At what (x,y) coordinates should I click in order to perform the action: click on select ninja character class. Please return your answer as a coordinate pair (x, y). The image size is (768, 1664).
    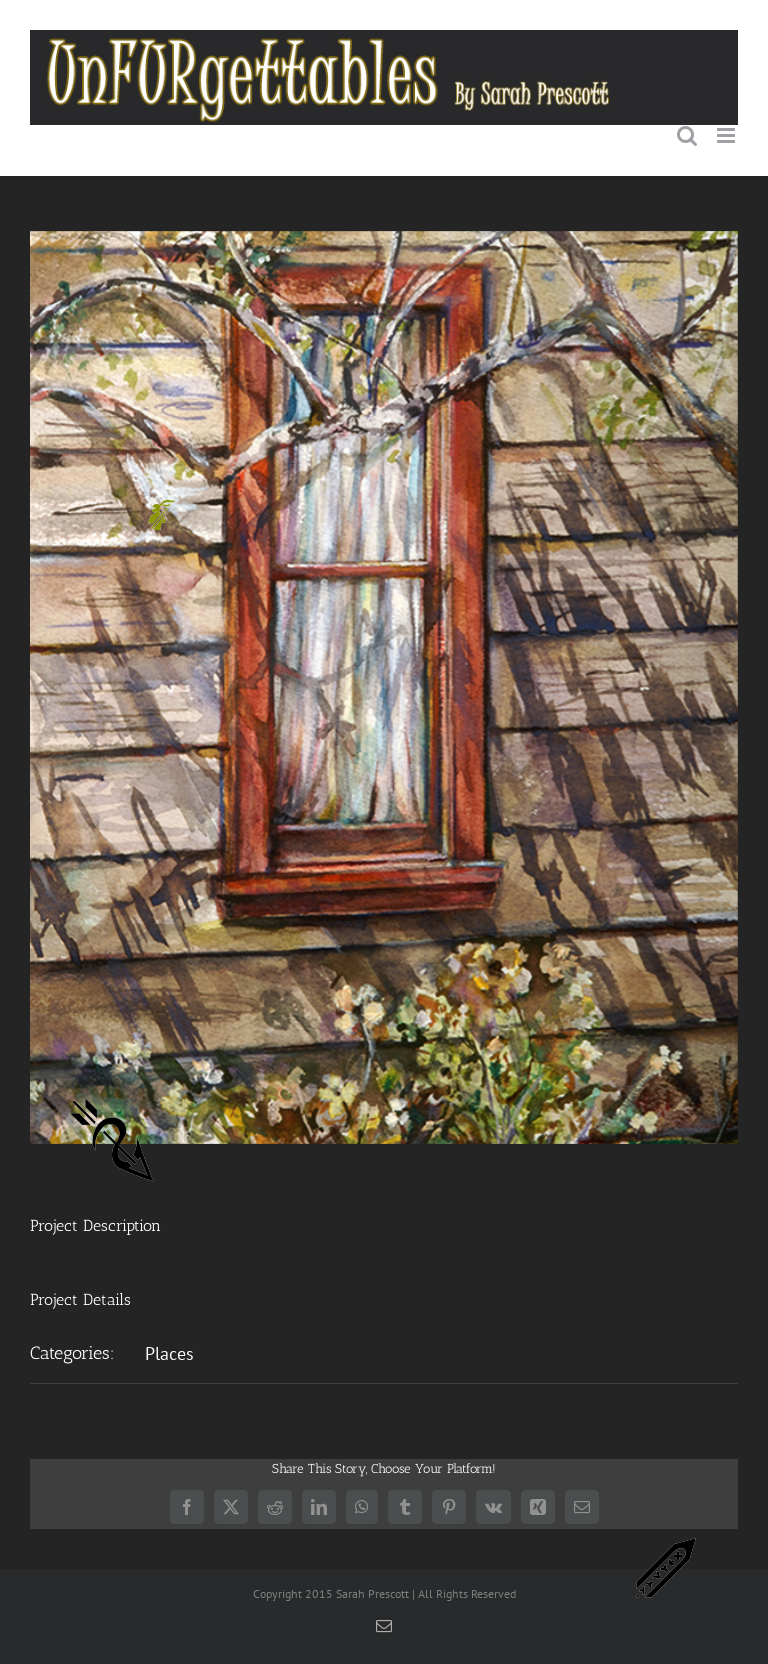
    Looking at the image, I should click on (161, 514).